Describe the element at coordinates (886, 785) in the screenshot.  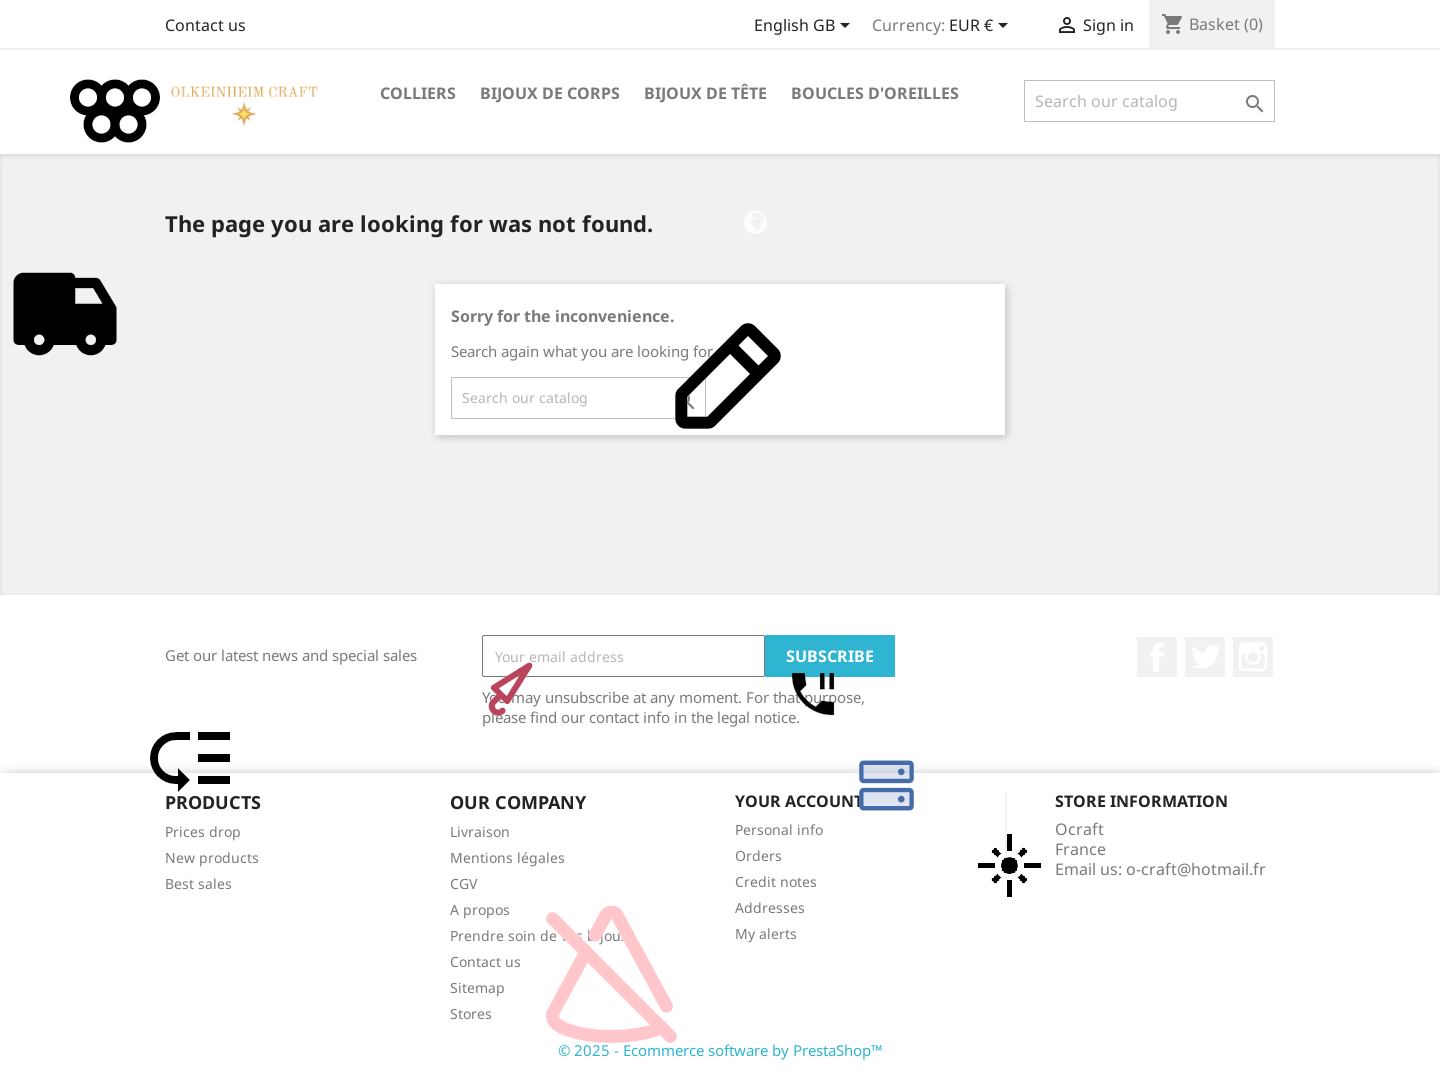
I see `access storage or server settings` at that location.